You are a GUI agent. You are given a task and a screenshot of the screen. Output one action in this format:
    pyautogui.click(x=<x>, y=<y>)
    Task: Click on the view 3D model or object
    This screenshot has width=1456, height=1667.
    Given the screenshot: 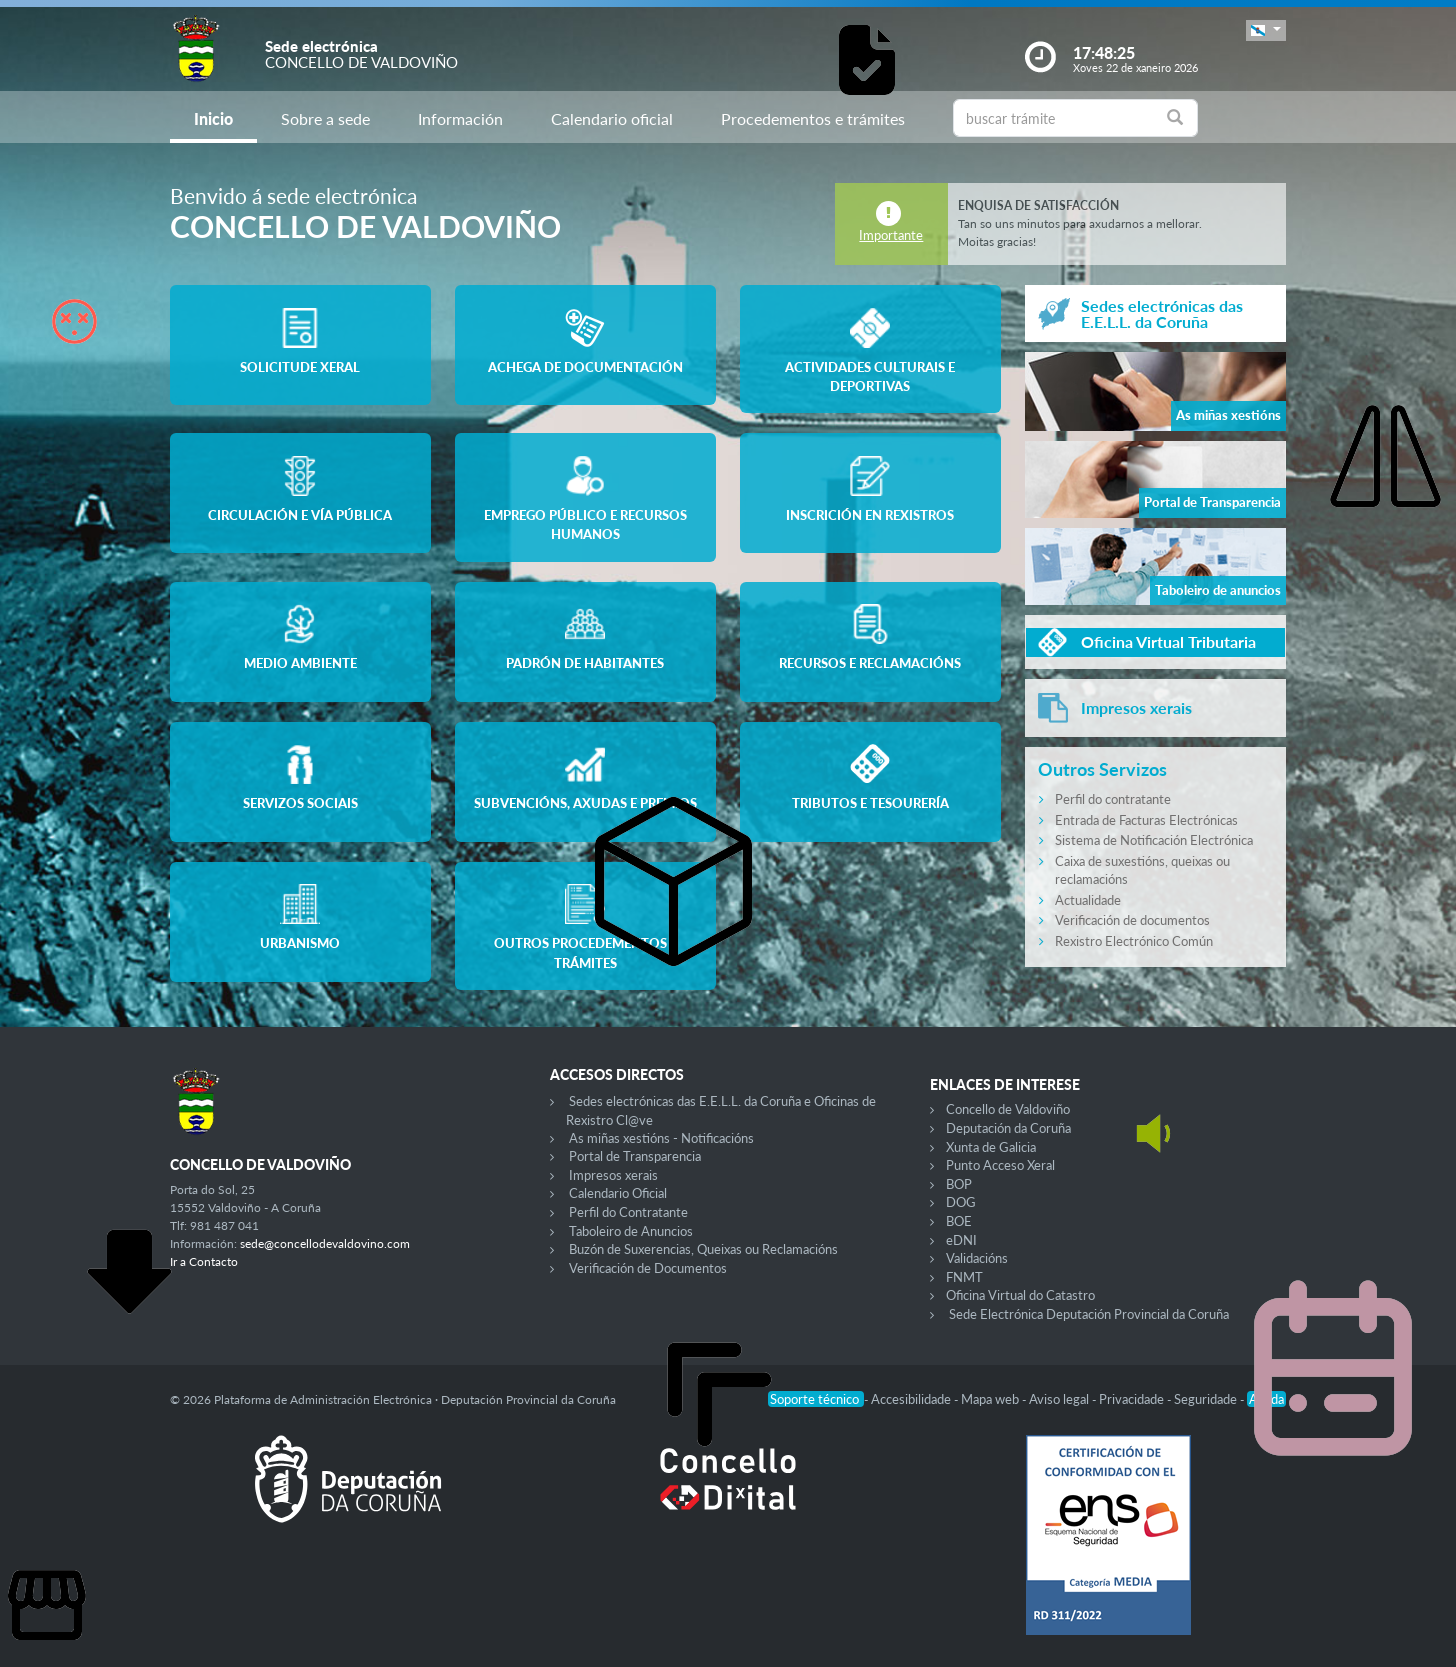 What is the action you would take?
    pyautogui.click(x=673, y=881)
    